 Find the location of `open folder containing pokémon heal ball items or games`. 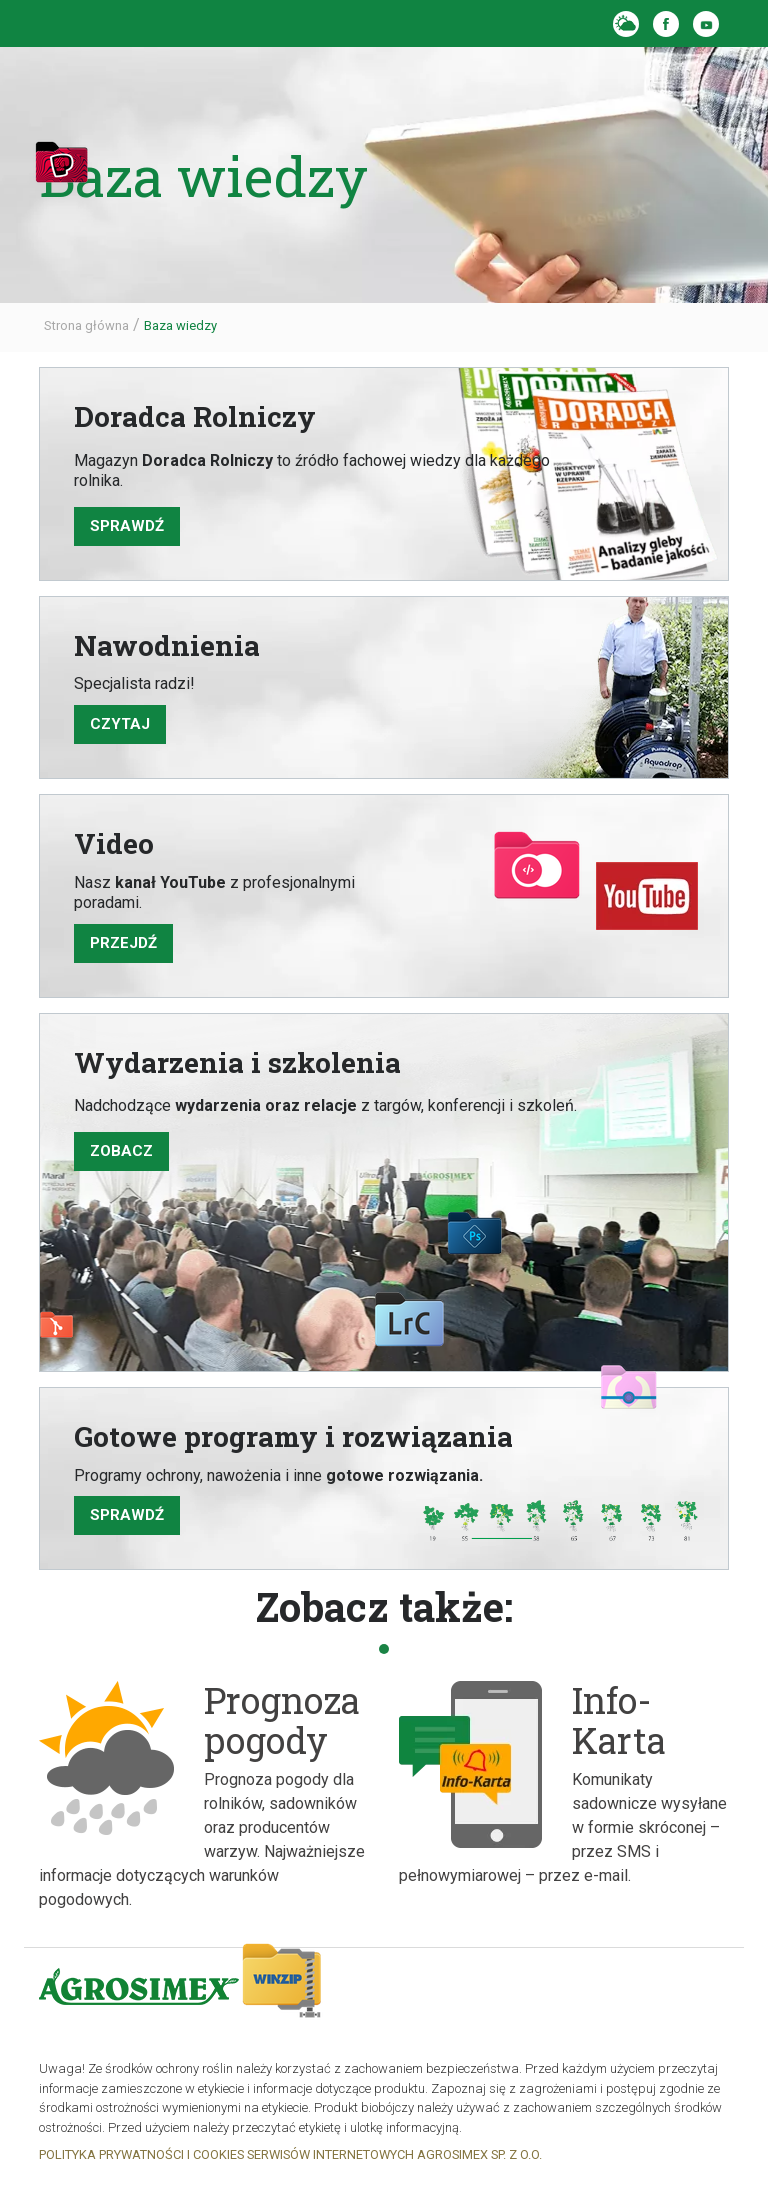

open folder containing pokémon heal ball items or games is located at coordinates (628, 1388).